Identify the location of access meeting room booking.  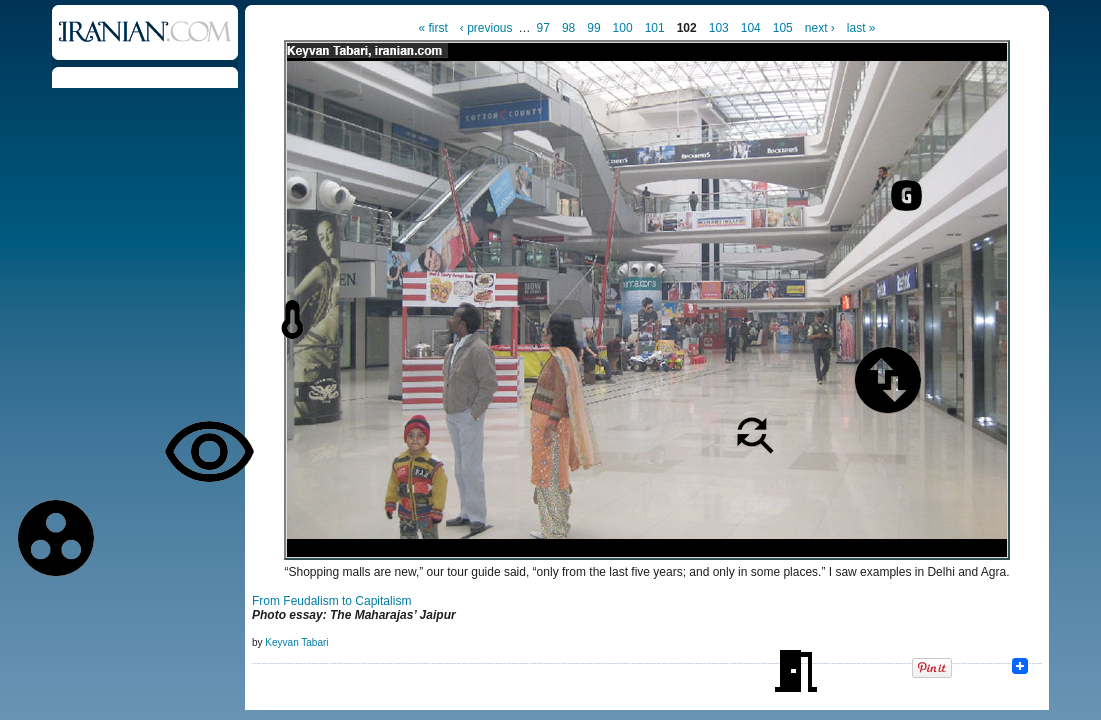
(796, 671).